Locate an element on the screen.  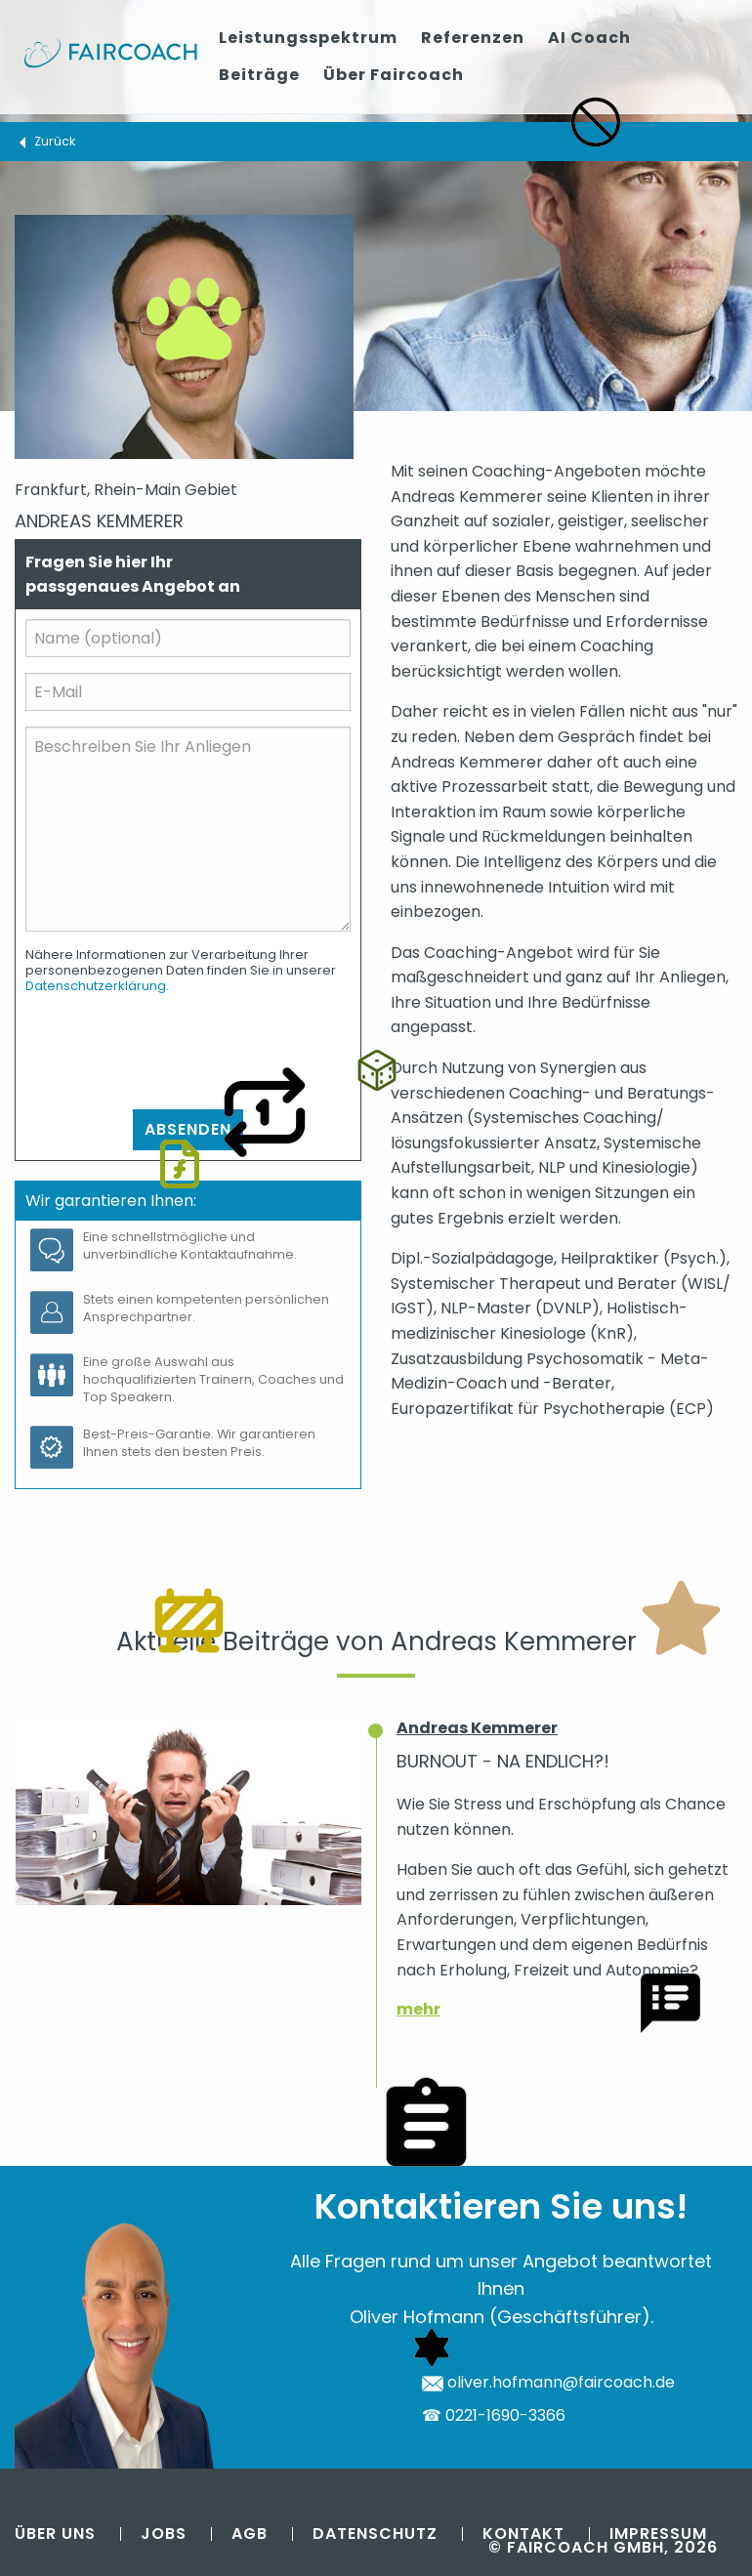
add to favorites is located at coordinates (681, 1619).